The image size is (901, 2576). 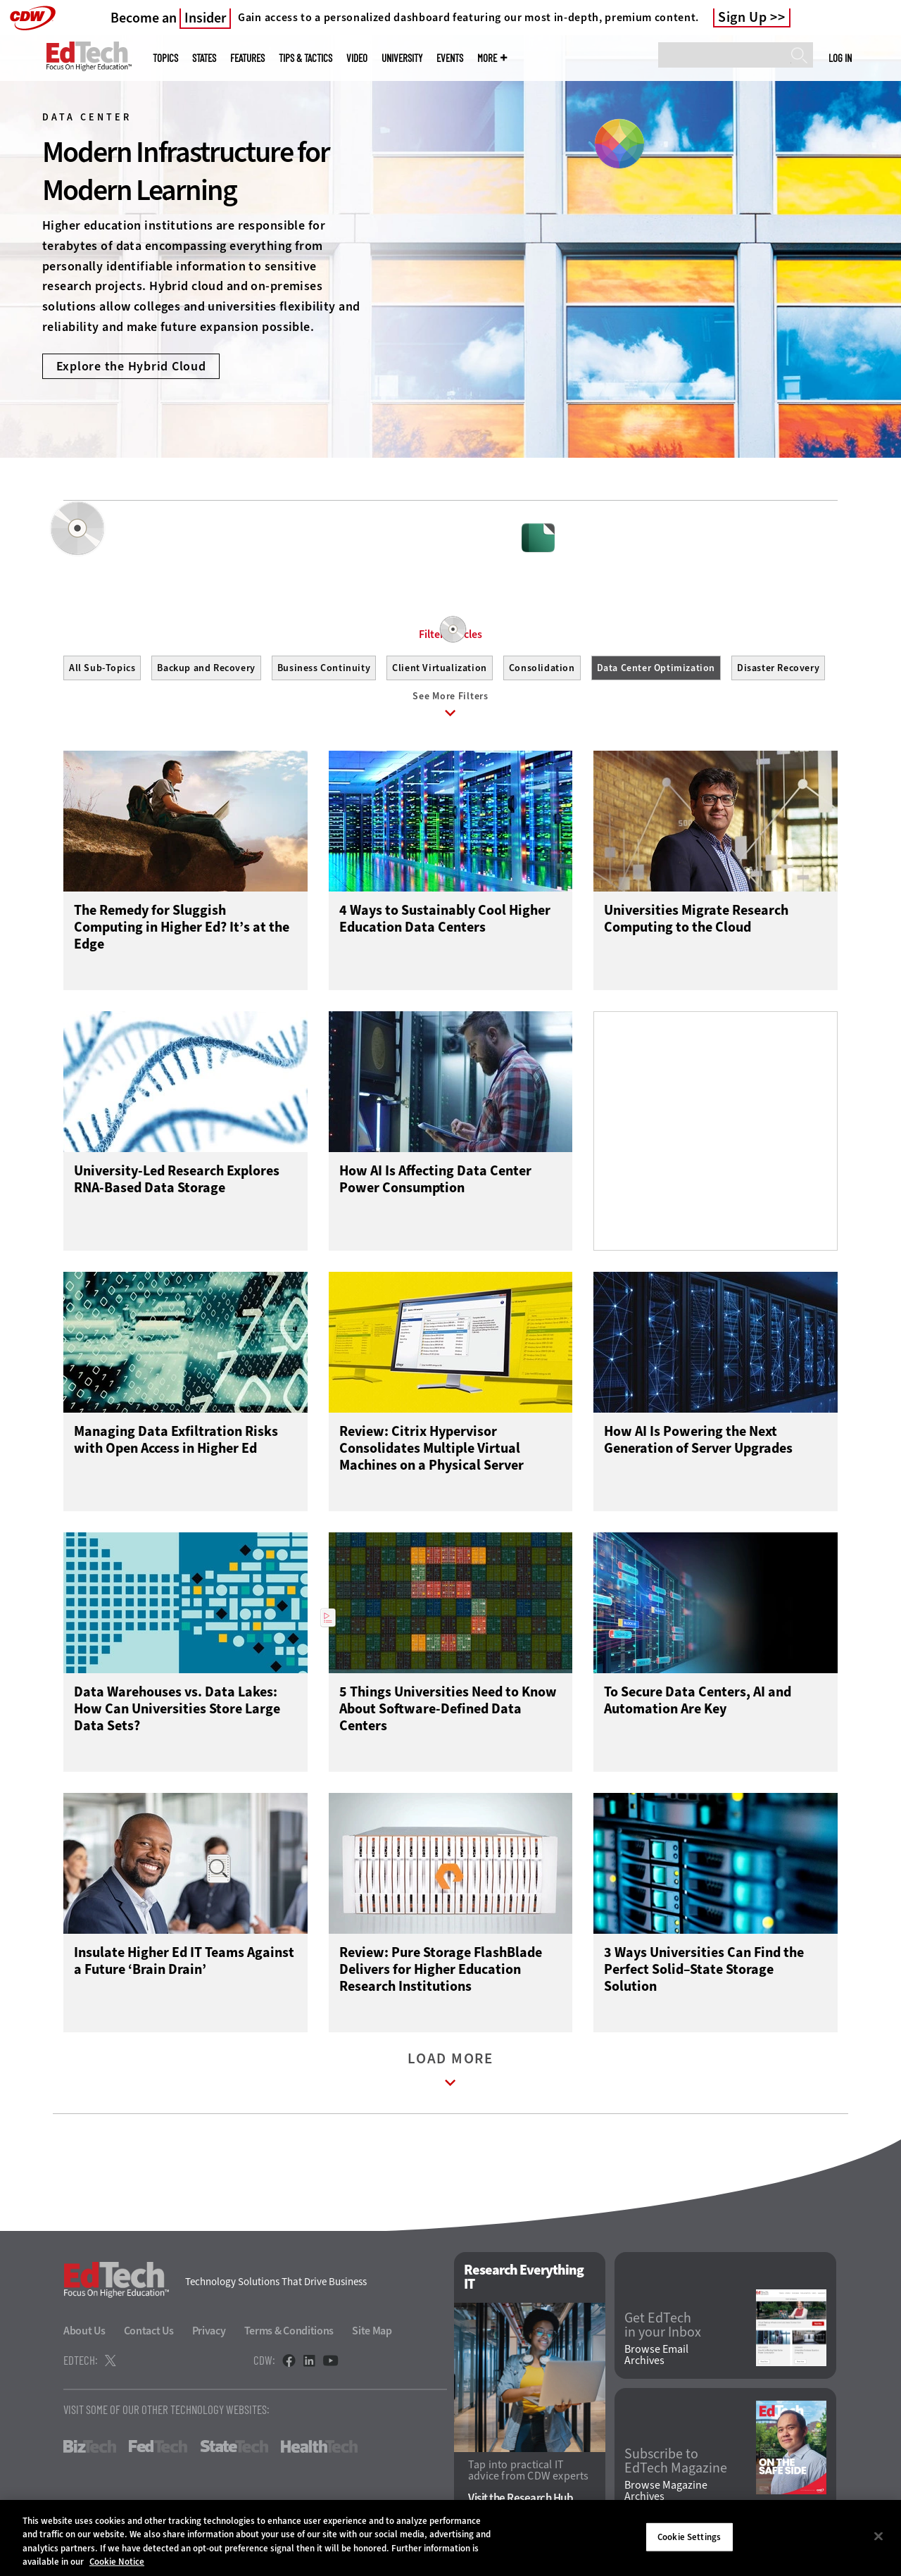 What do you see at coordinates (453, 629) in the screenshot?
I see `indicates a DVD-RAM disc device` at bounding box center [453, 629].